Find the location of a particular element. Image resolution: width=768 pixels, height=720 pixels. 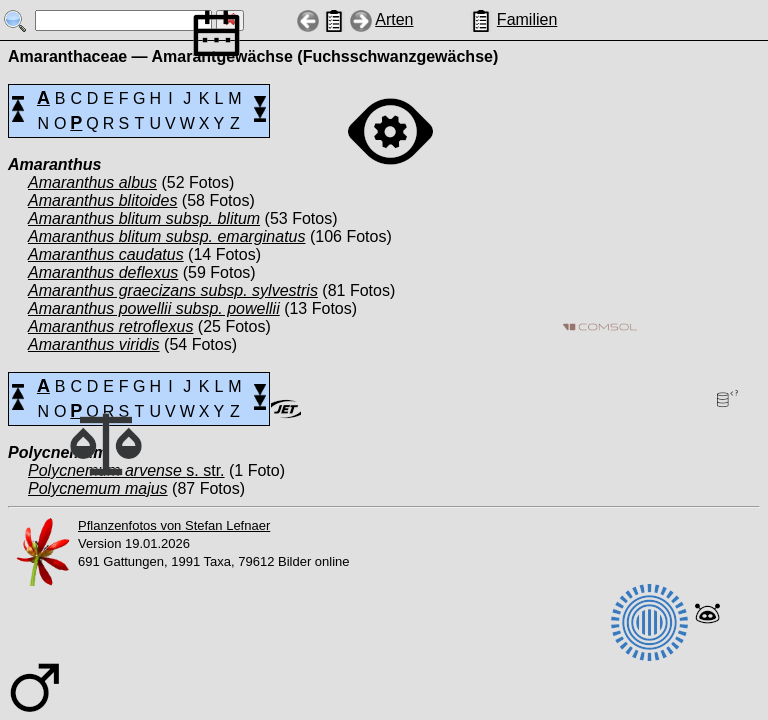

jet.com logo is located at coordinates (286, 409).